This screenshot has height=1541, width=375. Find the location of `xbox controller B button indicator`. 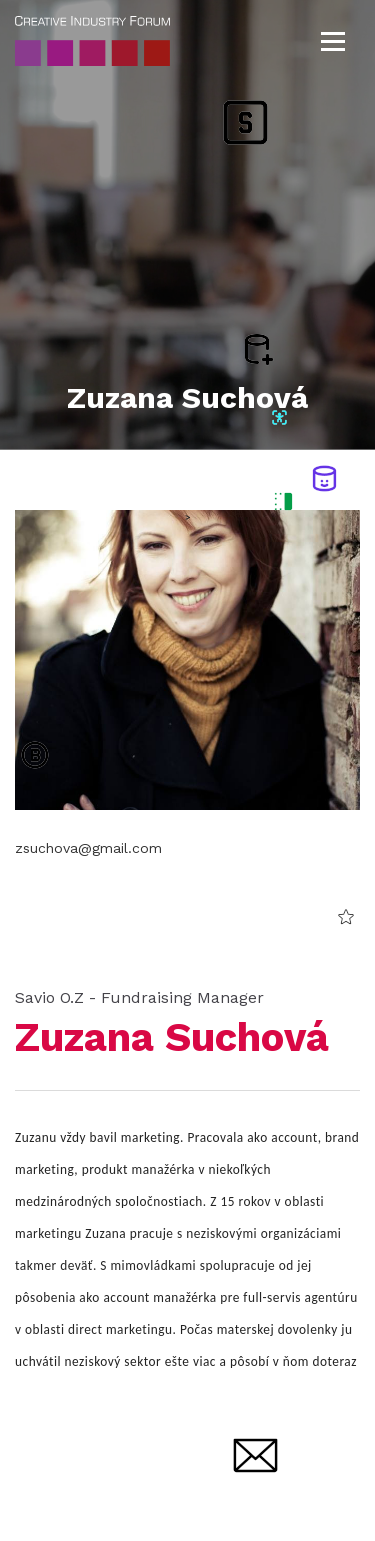

xbox controller B button indicator is located at coordinates (35, 755).